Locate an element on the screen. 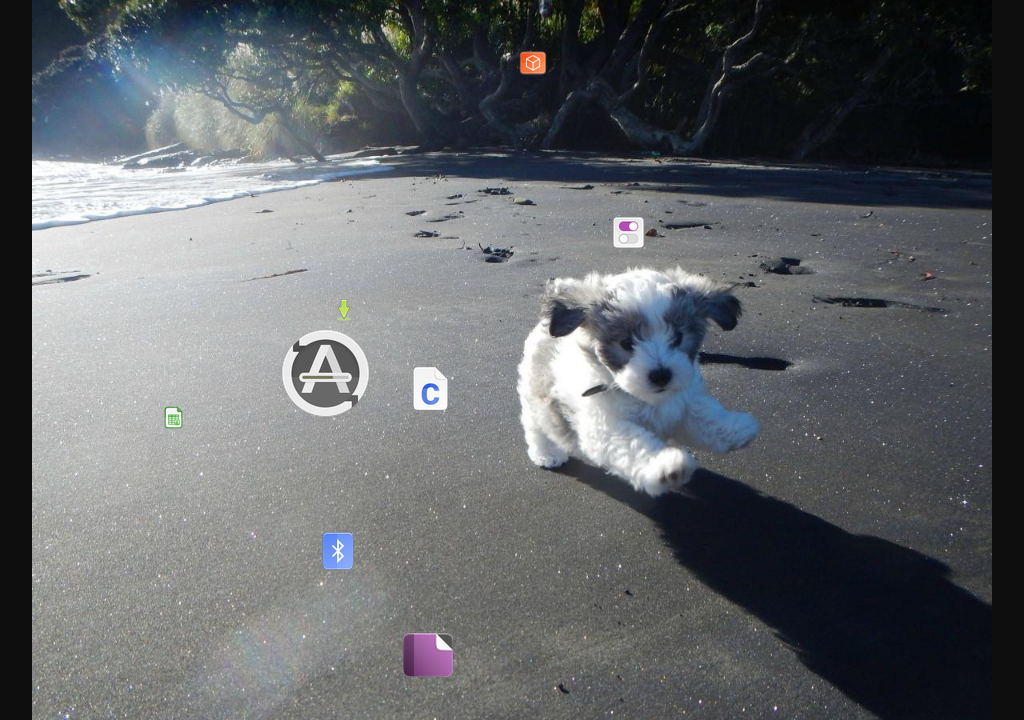 Image resolution: width=1024 pixels, height=720 pixels. open a spreadsheet file is located at coordinates (173, 417).